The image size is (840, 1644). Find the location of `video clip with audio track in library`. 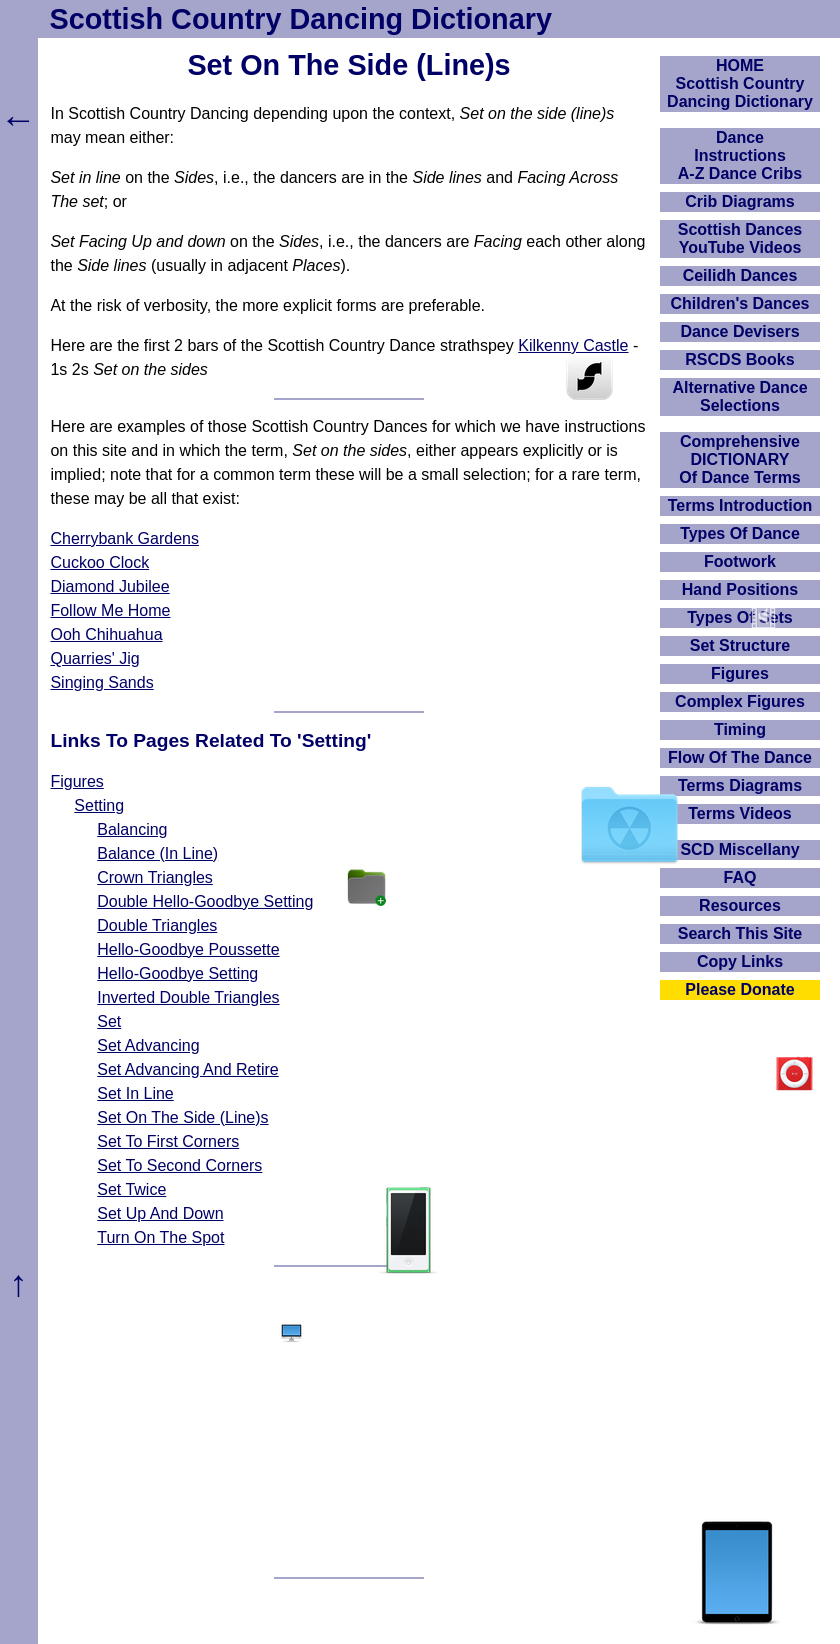

video clip with audio track in library is located at coordinates (763, 615).